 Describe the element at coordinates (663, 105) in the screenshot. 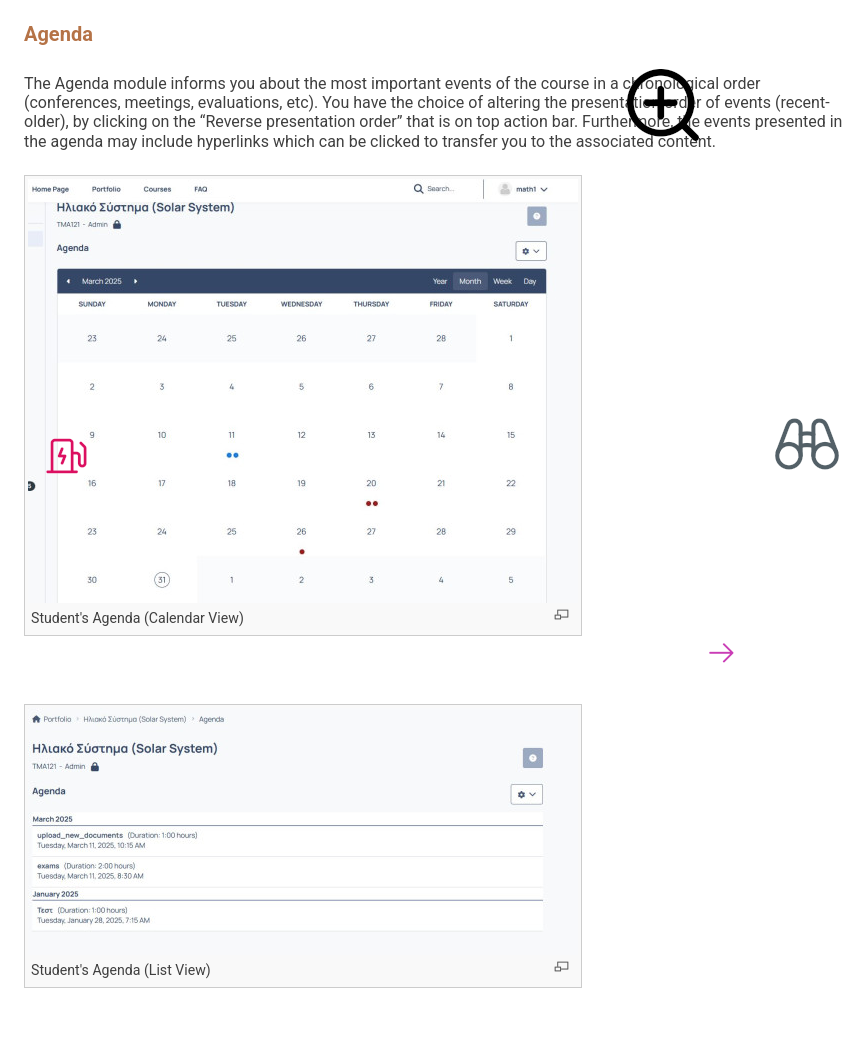

I see `zoom in on content` at that location.